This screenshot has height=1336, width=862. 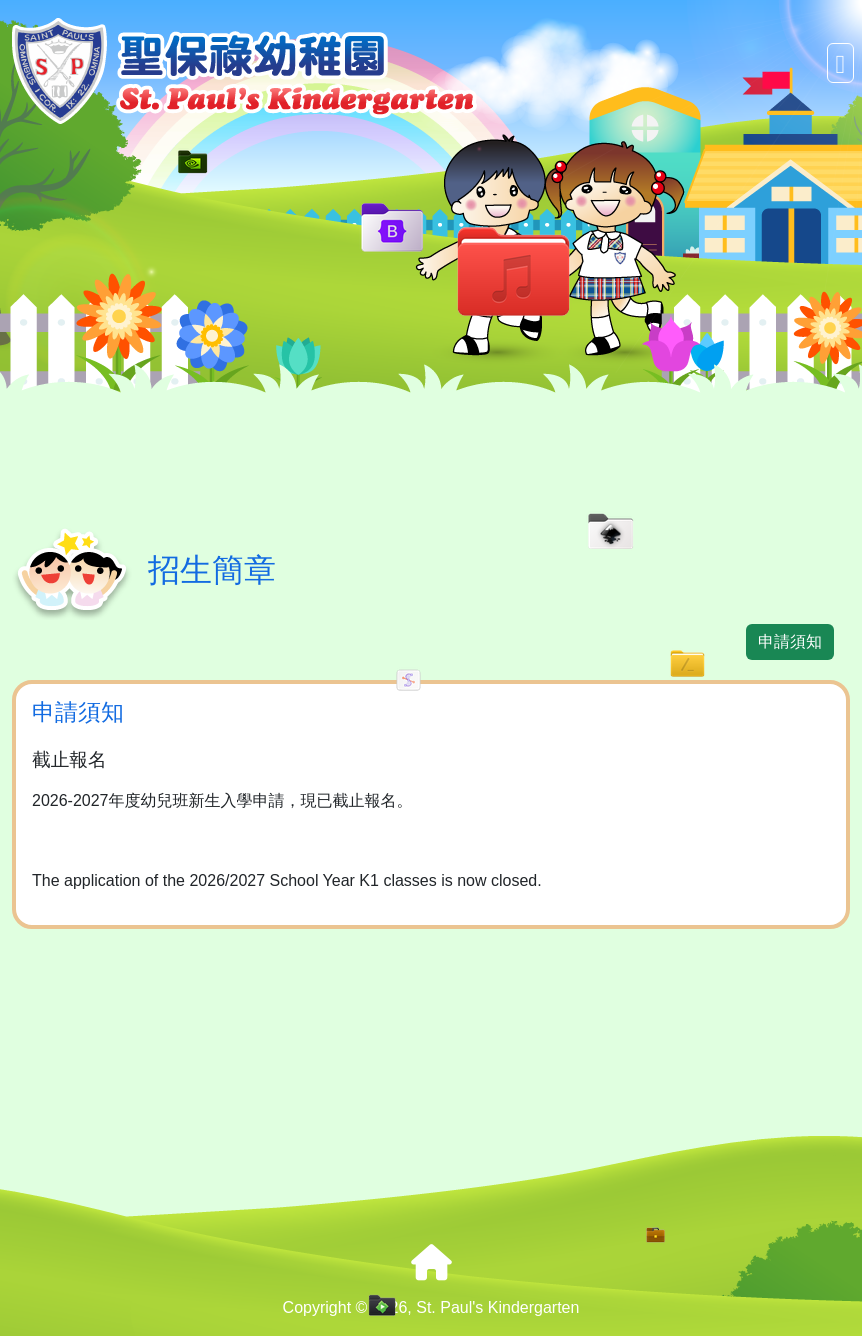 What do you see at coordinates (192, 162) in the screenshot?
I see `open nvidia files folder` at bounding box center [192, 162].